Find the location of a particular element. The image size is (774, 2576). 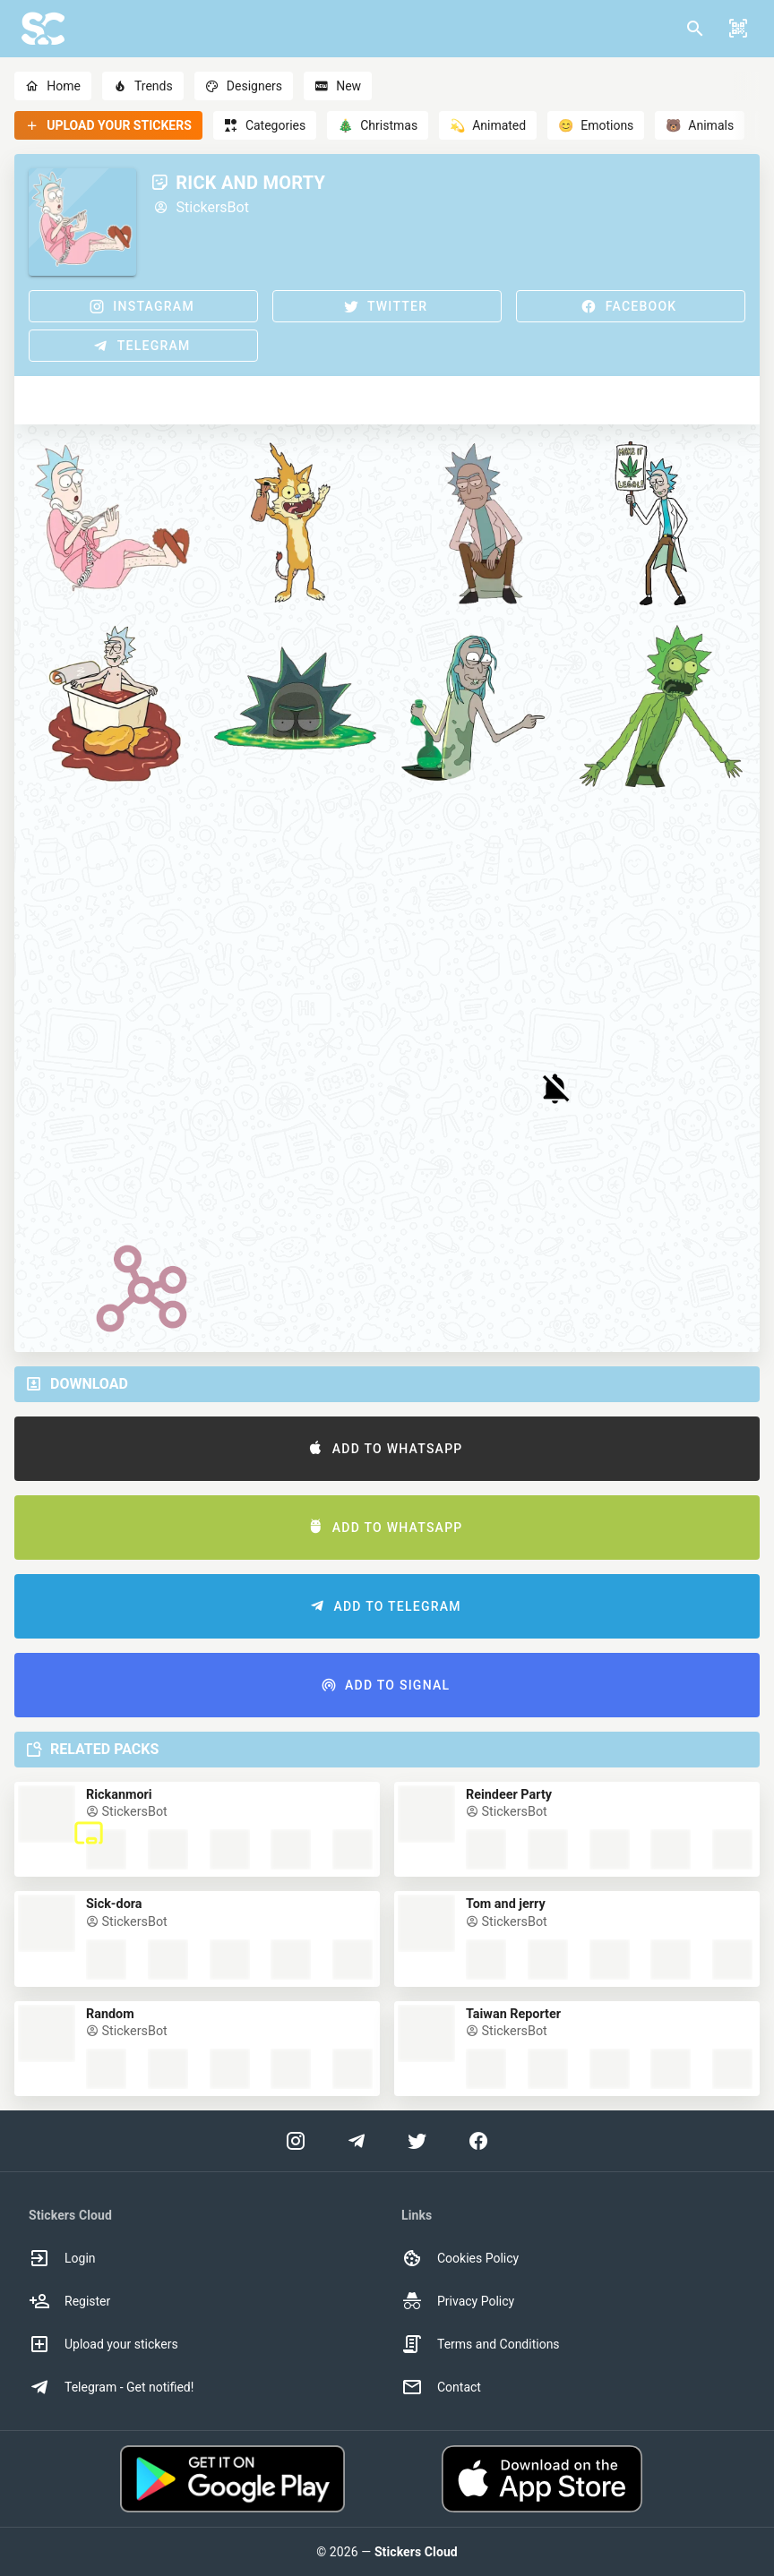

mute notifications is located at coordinates (555, 1088).